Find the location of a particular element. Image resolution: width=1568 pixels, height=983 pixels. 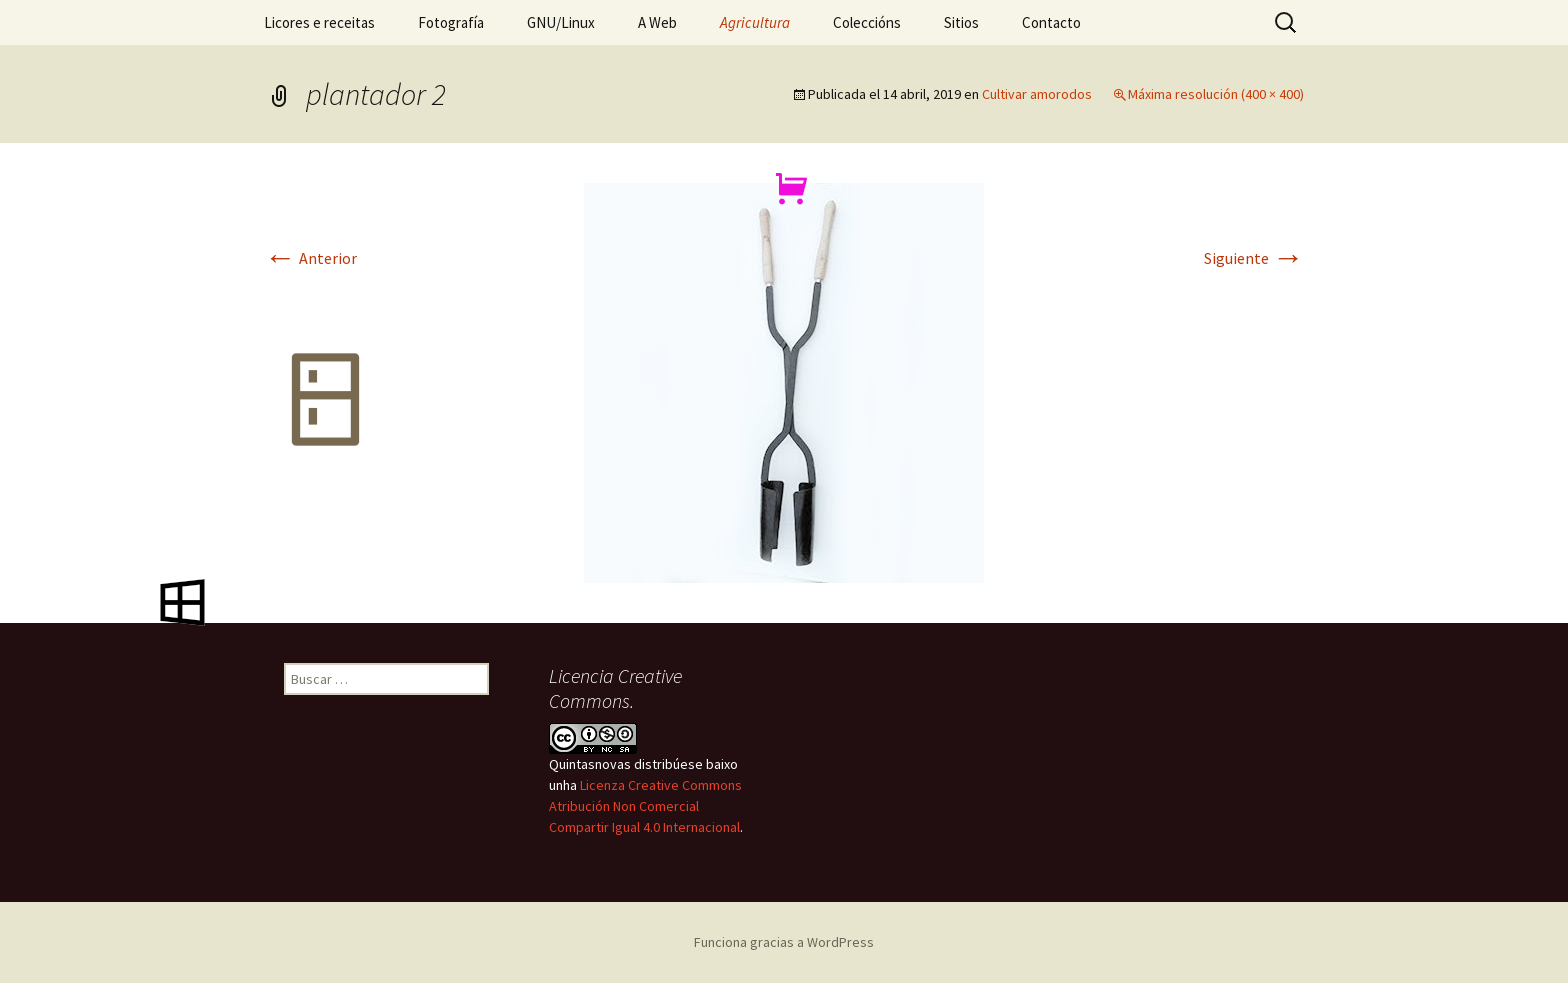

open windows settings or system options is located at coordinates (182, 602).